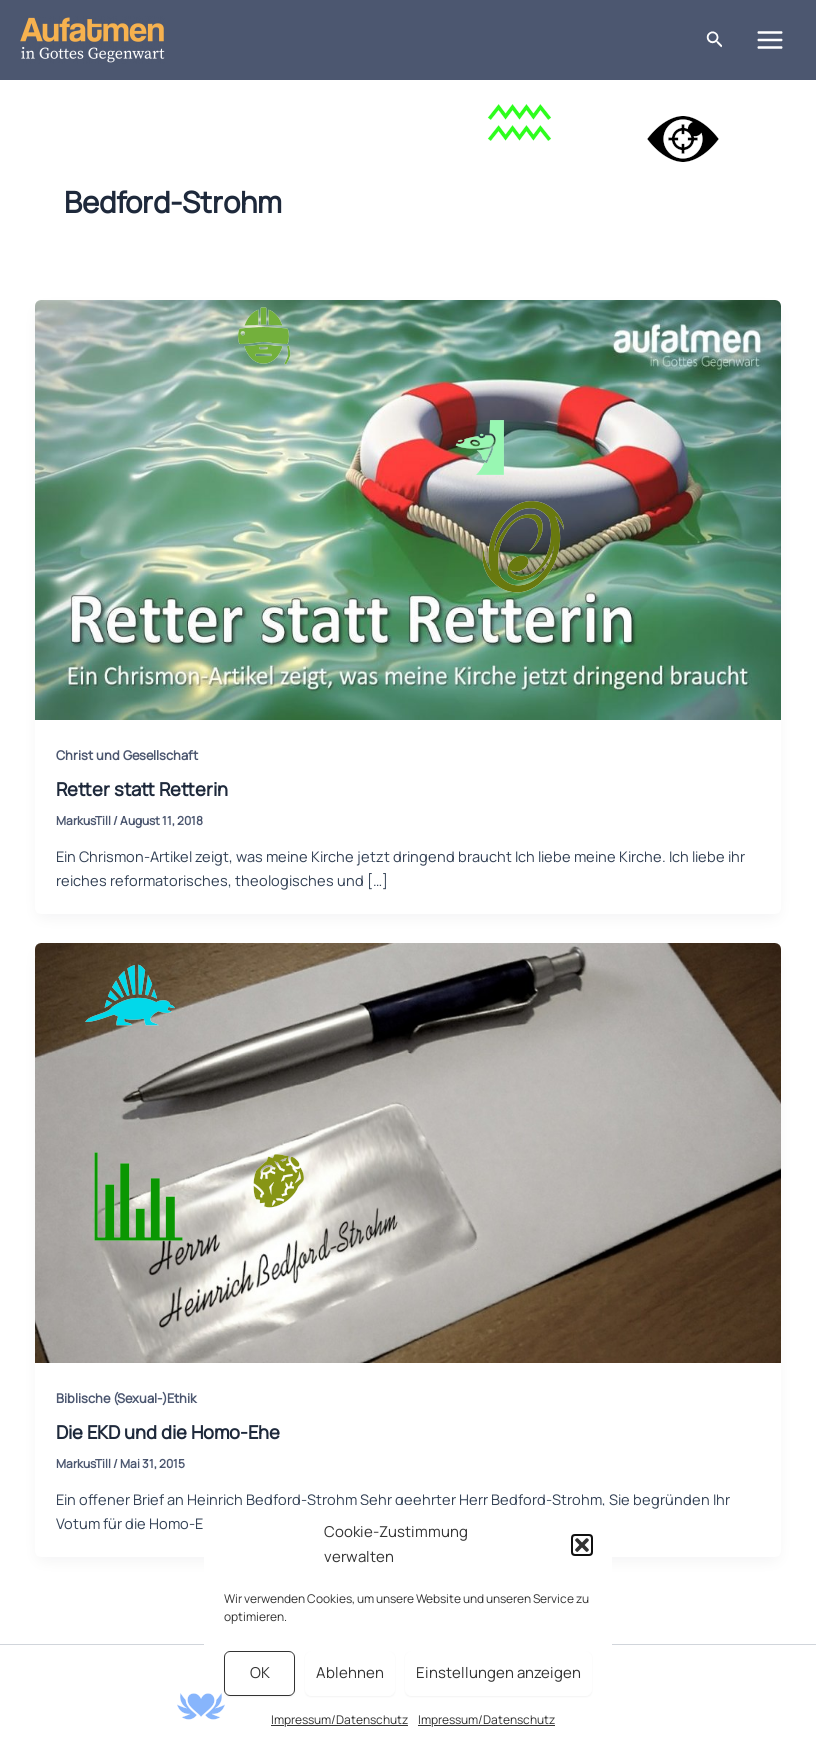 The image size is (816, 1745). Describe the element at coordinates (130, 995) in the screenshot. I see `select dimetrodon character or creature` at that location.